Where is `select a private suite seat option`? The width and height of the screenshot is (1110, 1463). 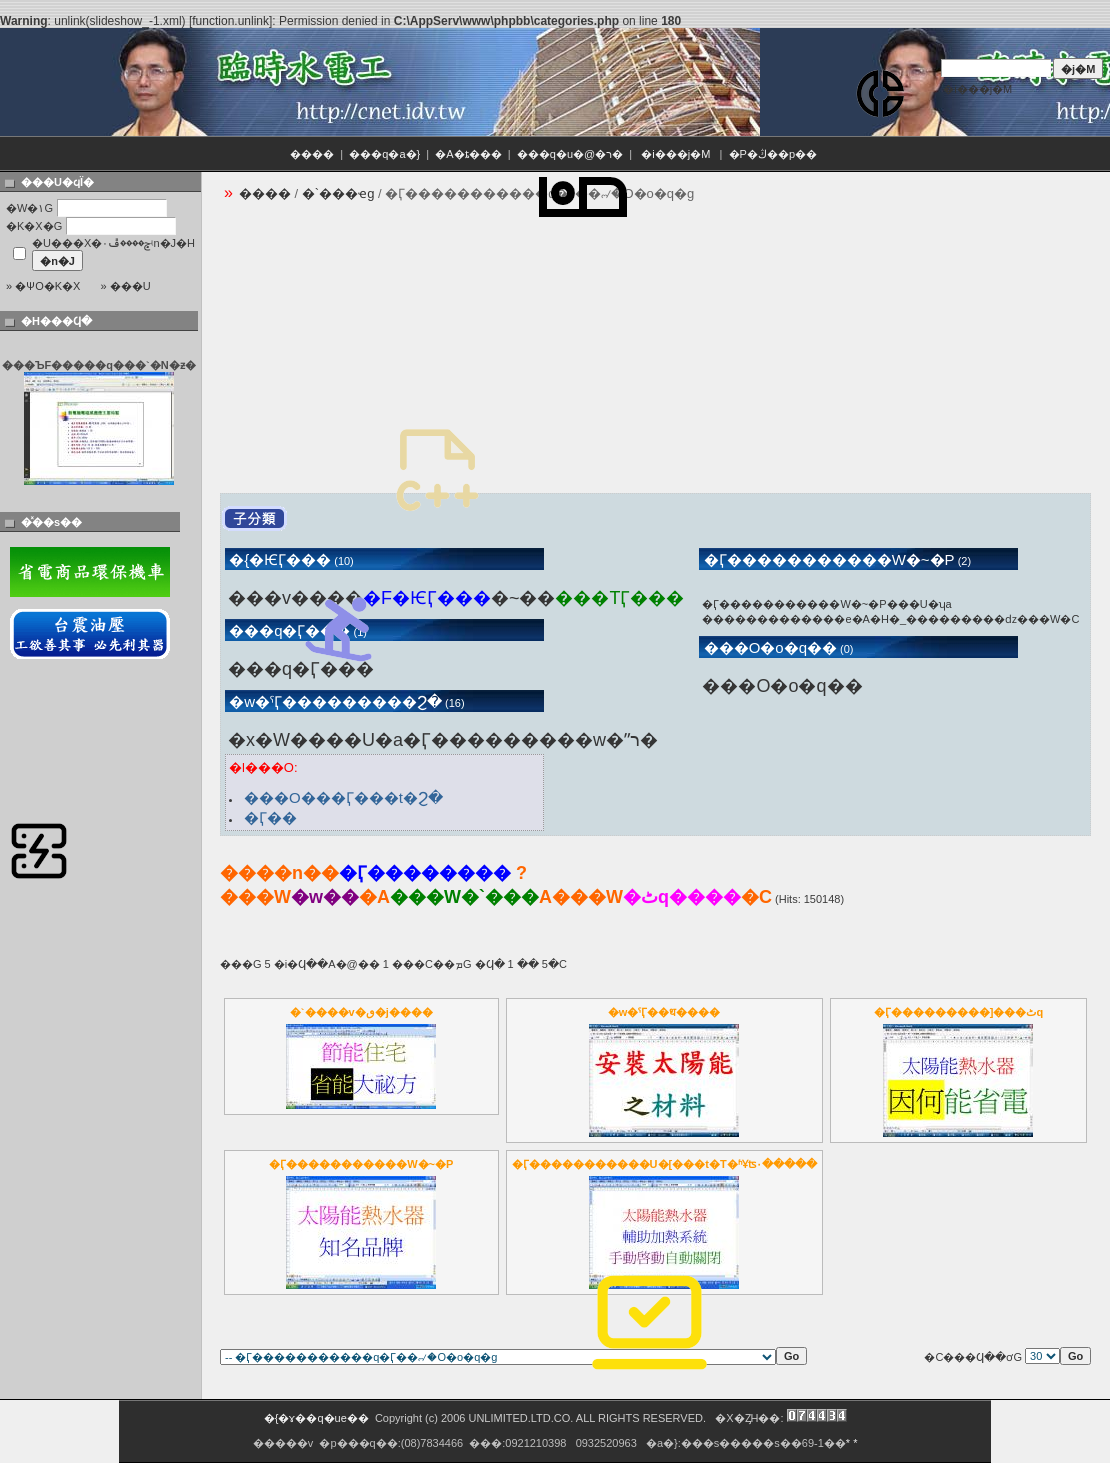 select a private suite seat option is located at coordinates (583, 197).